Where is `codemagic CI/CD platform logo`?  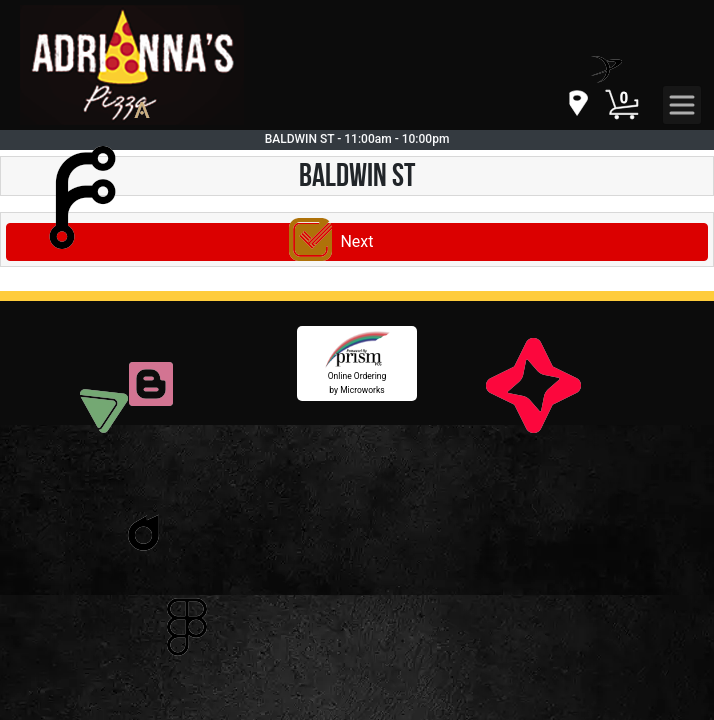
codemagic CI/CD platform logo is located at coordinates (533, 385).